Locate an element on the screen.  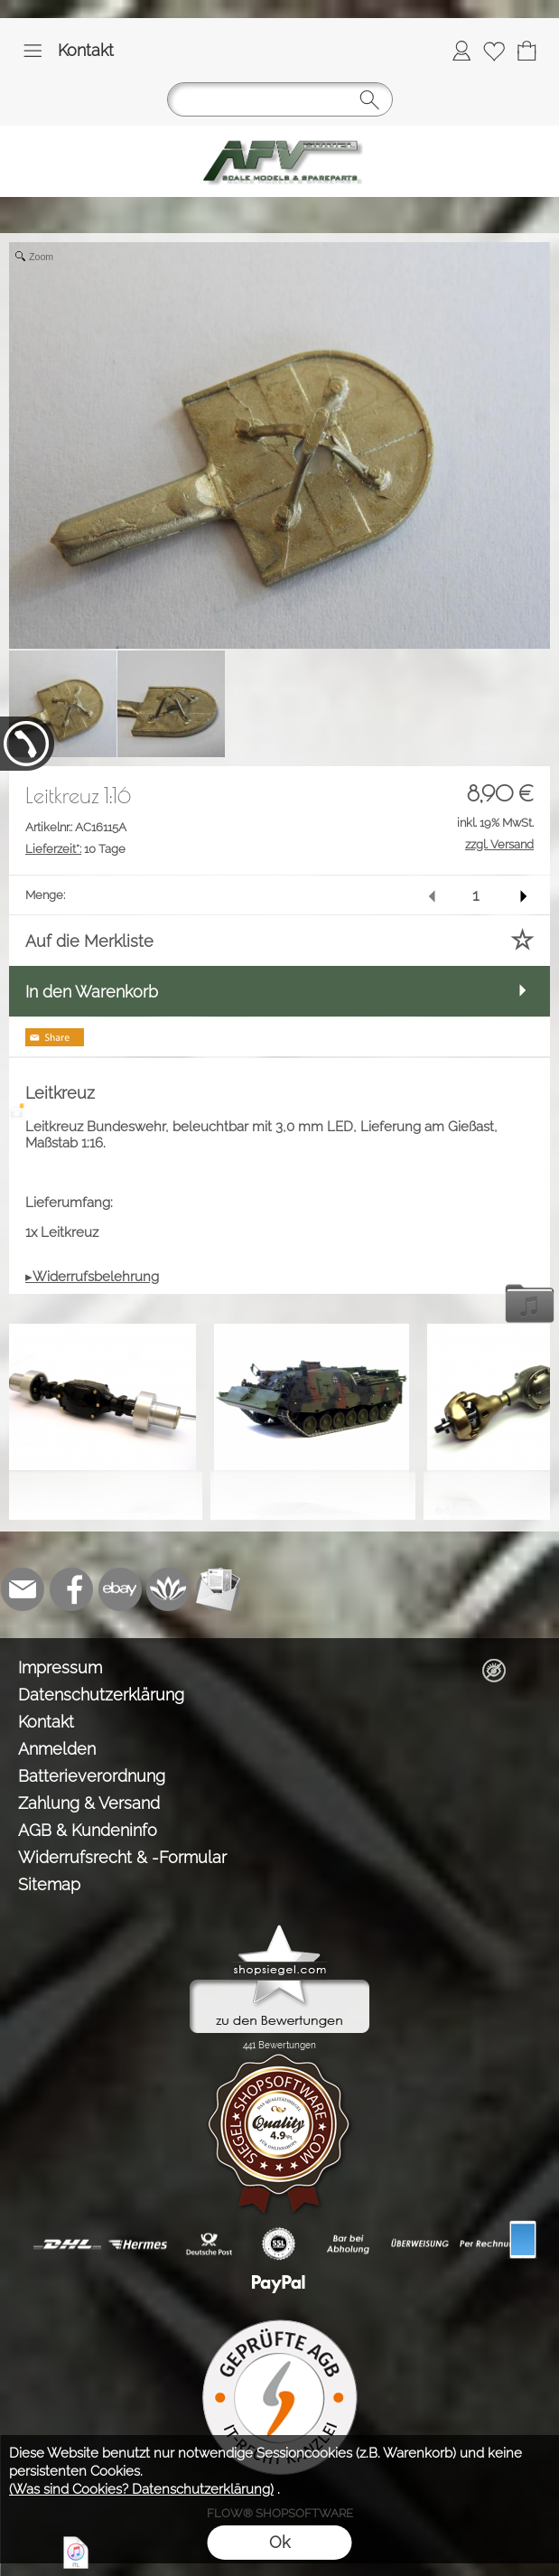
open your music files folder is located at coordinates (529, 1303).